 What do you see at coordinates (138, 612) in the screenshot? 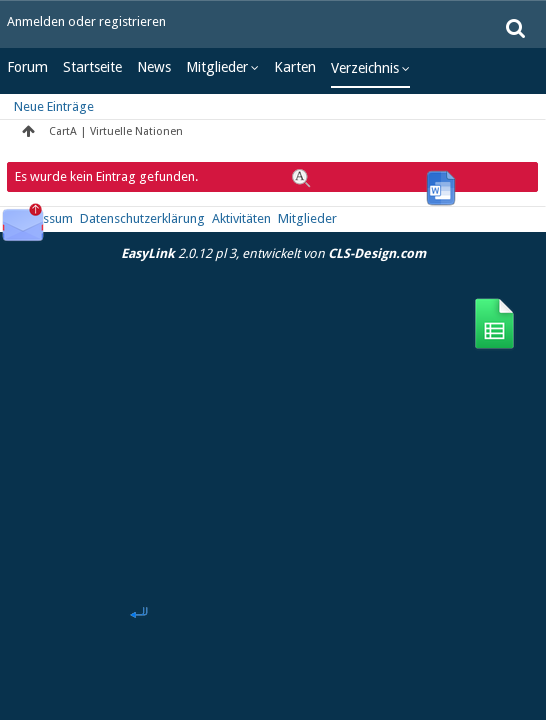
I see `reply to all recipients of an email` at bounding box center [138, 612].